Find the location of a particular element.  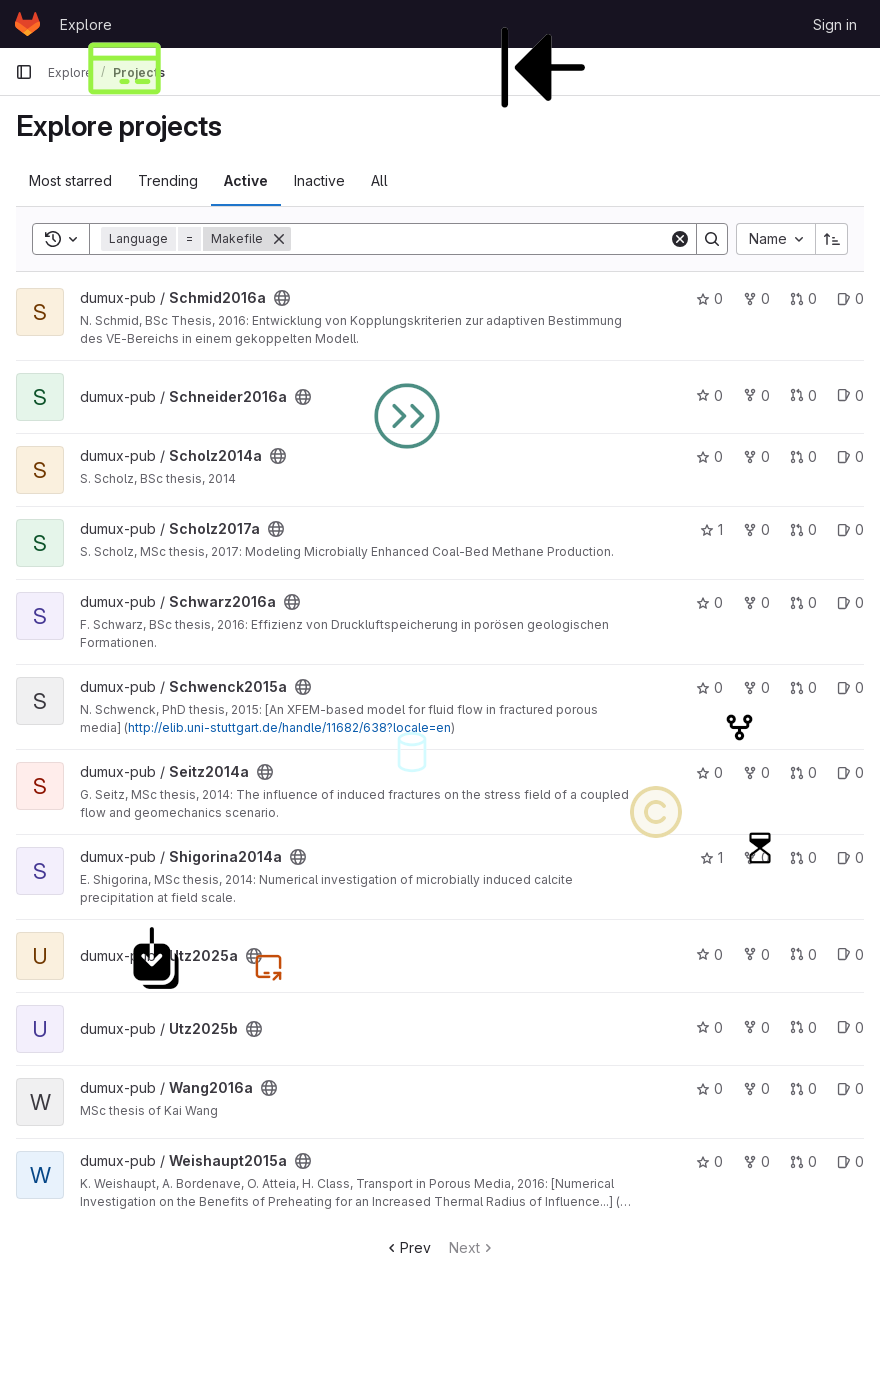

manage payment methods is located at coordinates (124, 68).